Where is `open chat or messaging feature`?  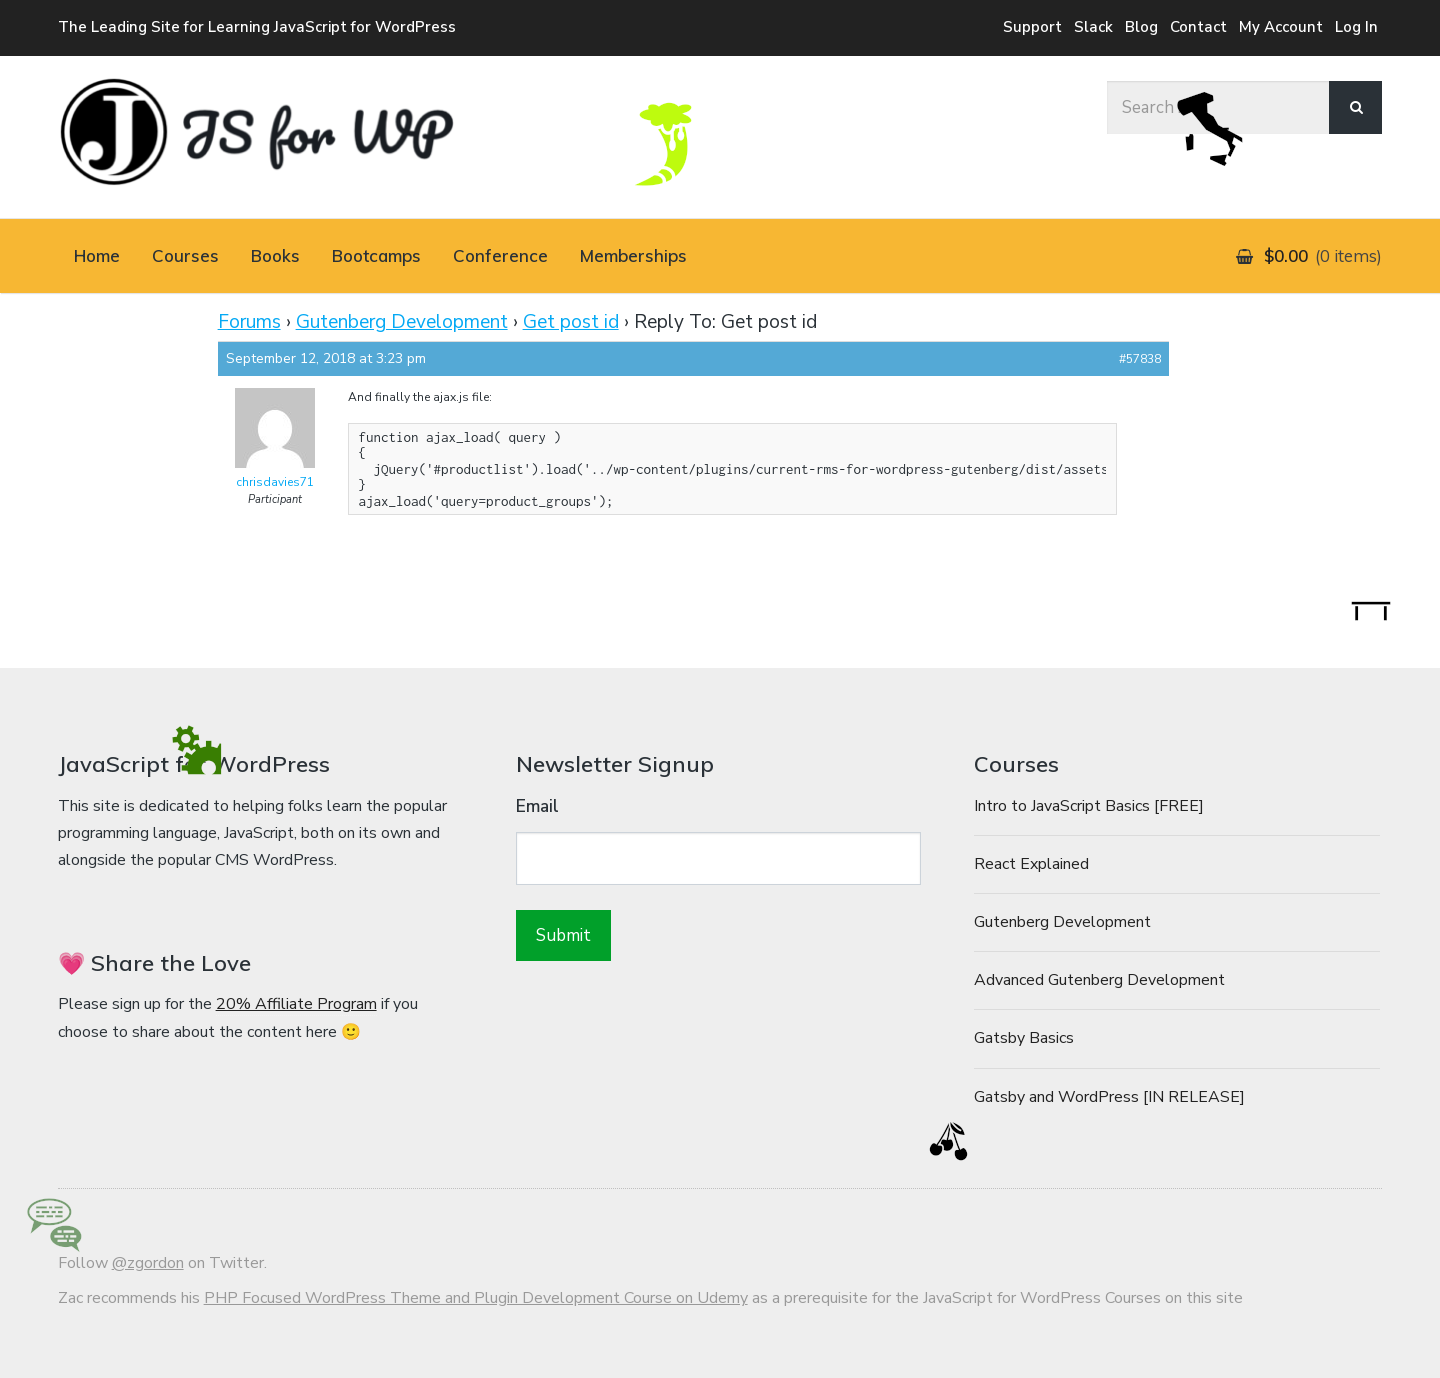 open chat or messaging feature is located at coordinates (54, 1225).